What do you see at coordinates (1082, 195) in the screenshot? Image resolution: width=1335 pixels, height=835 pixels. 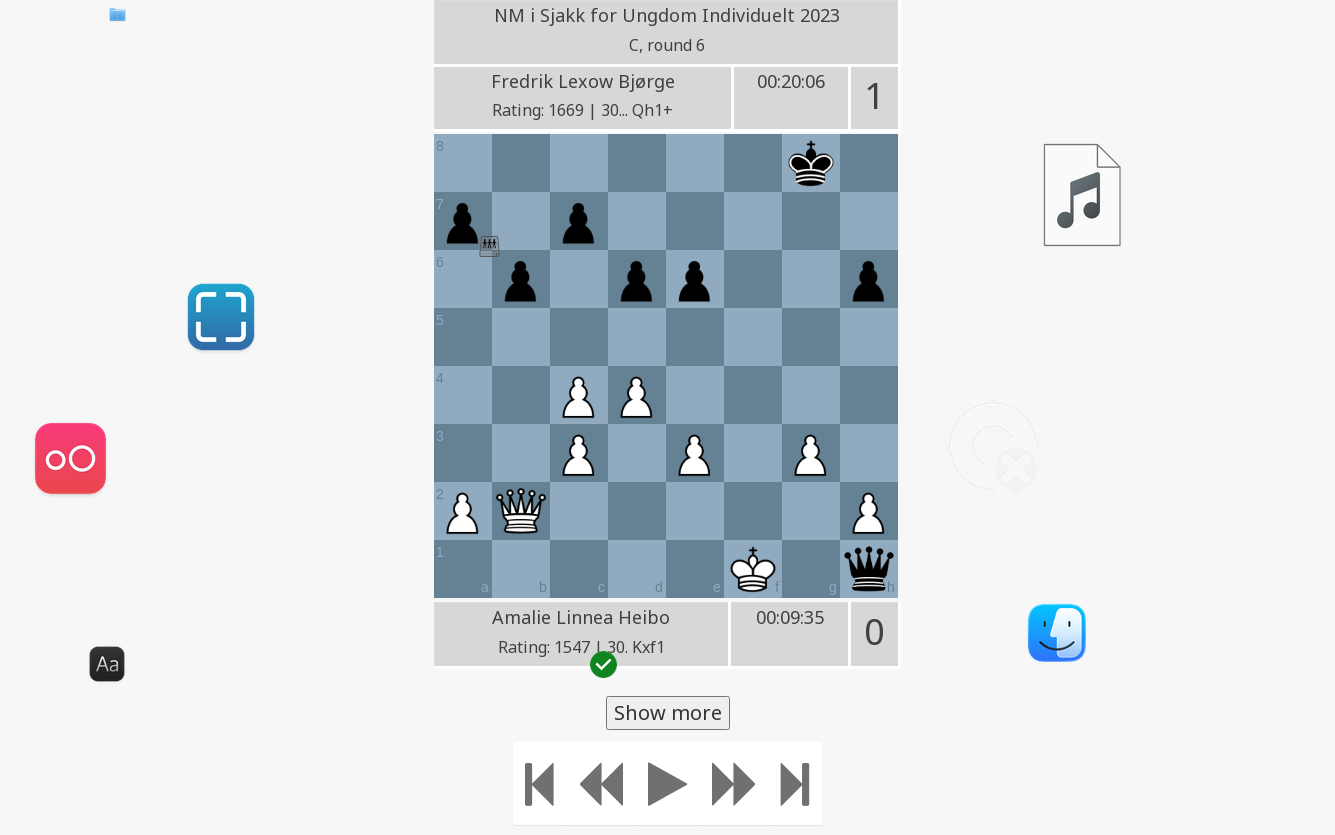 I see `open an audio or music file` at bounding box center [1082, 195].